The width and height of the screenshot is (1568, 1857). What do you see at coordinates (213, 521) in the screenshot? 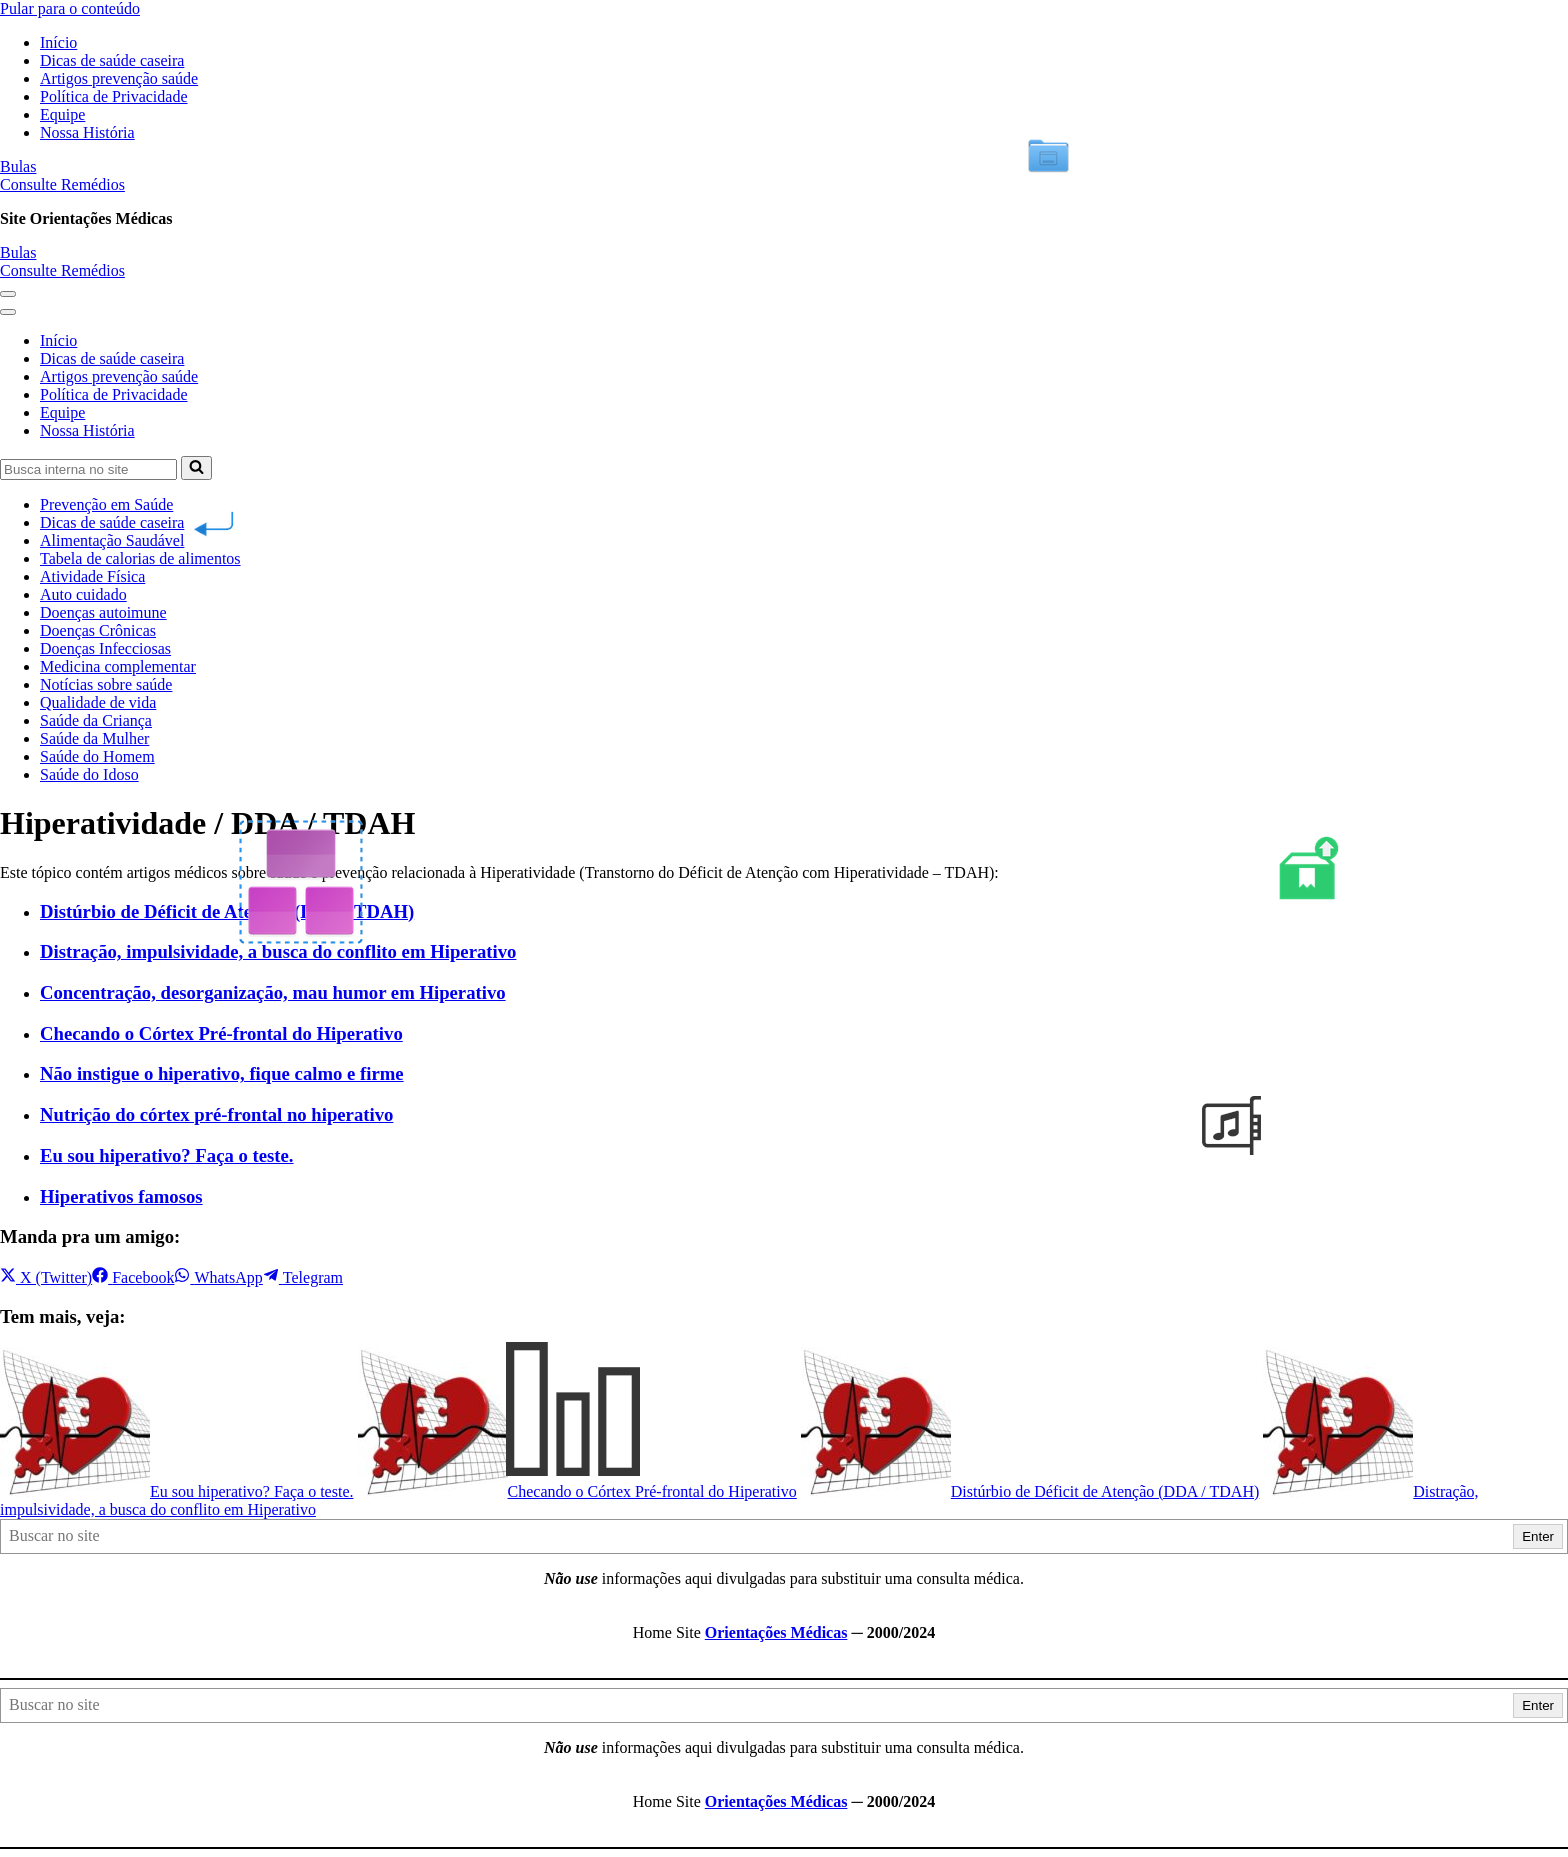
I see `reply to an email message` at bounding box center [213, 521].